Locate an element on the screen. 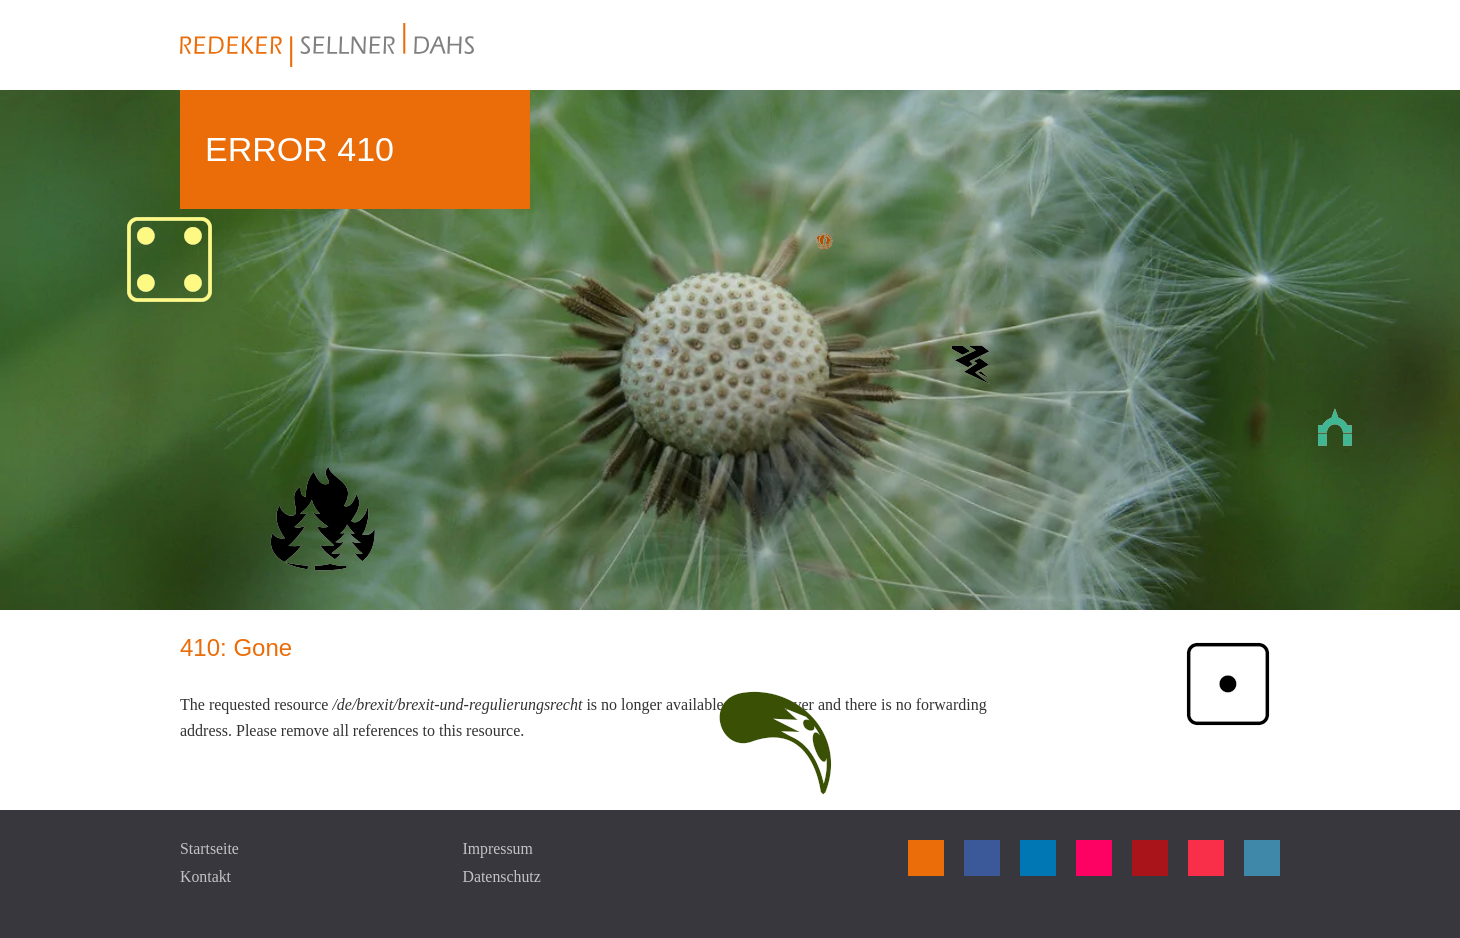 This screenshot has height=938, width=1460. access bridge-building or construction features is located at coordinates (1335, 427).